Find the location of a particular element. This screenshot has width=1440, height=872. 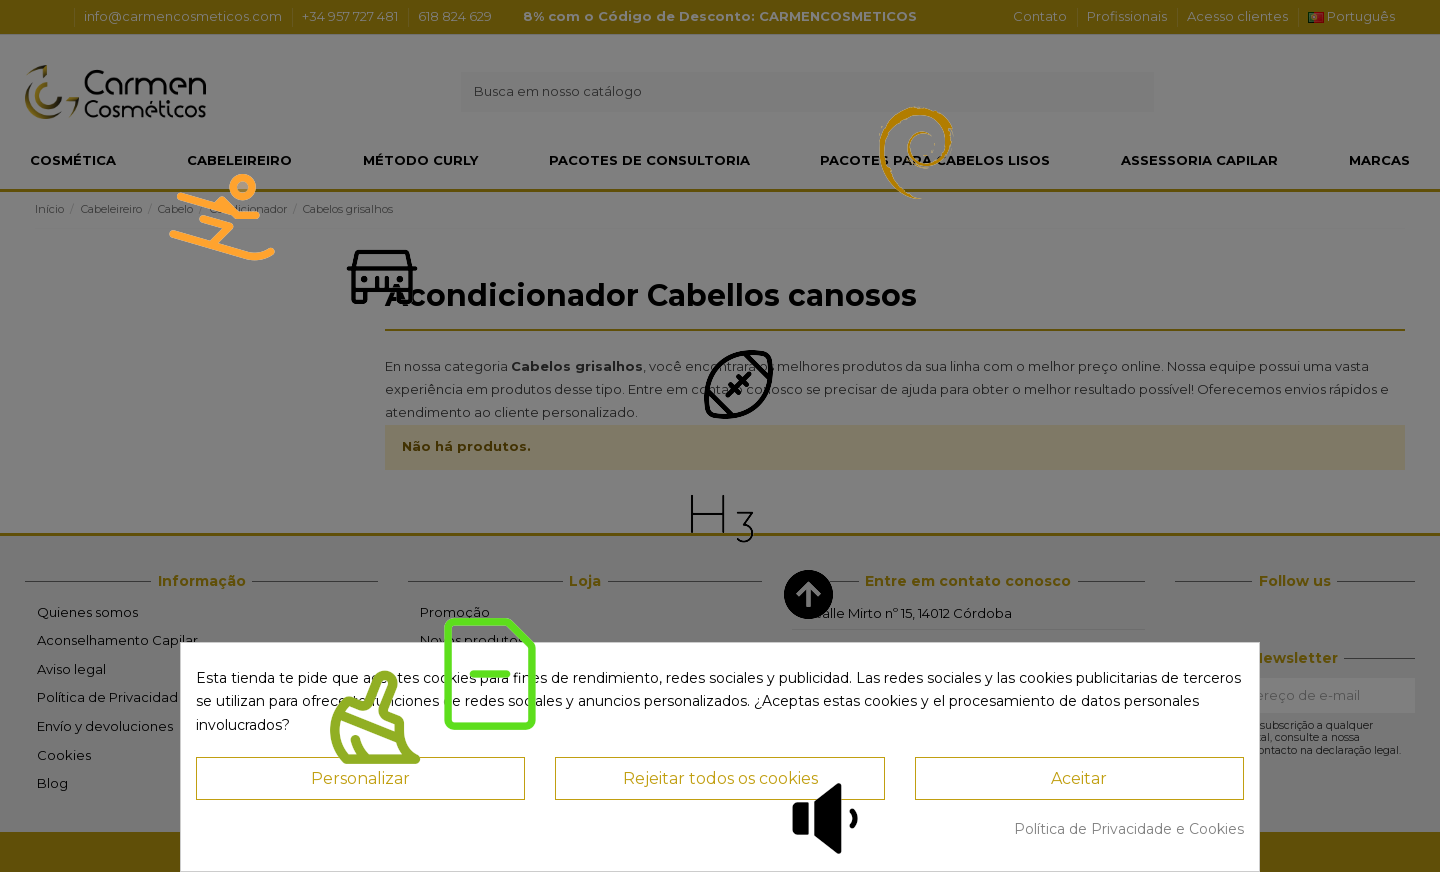

access skiing or winter sports activities is located at coordinates (222, 219).